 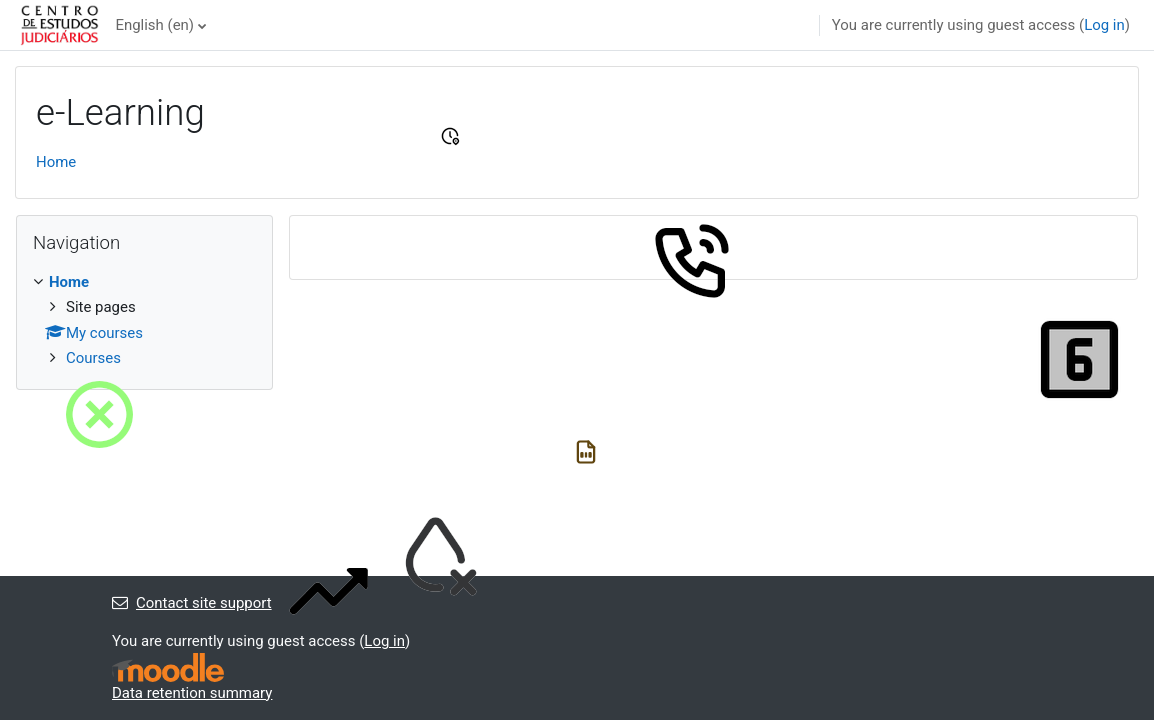 I want to click on close the current window or dialog, so click(x=99, y=414).